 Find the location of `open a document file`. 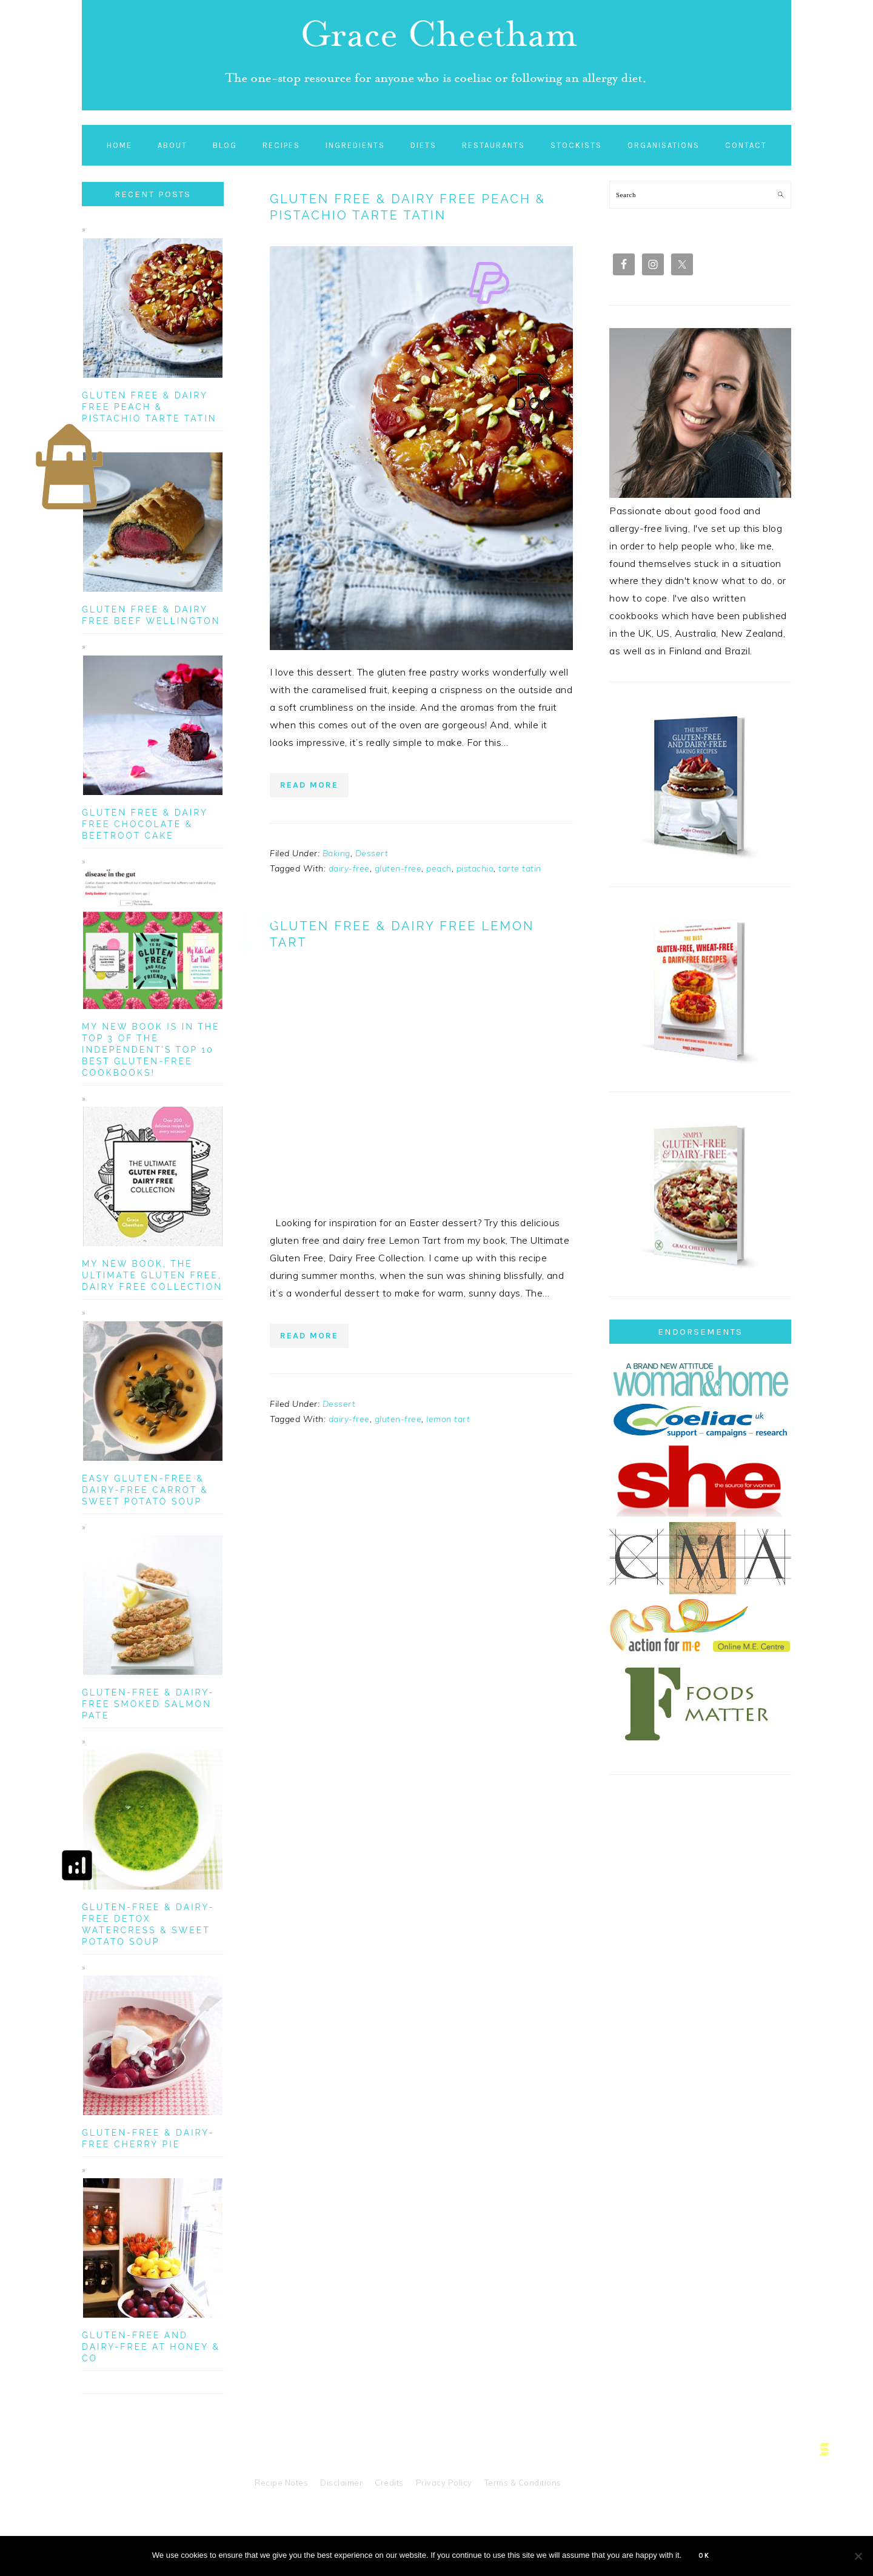

open a document file is located at coordinates (534, 393).